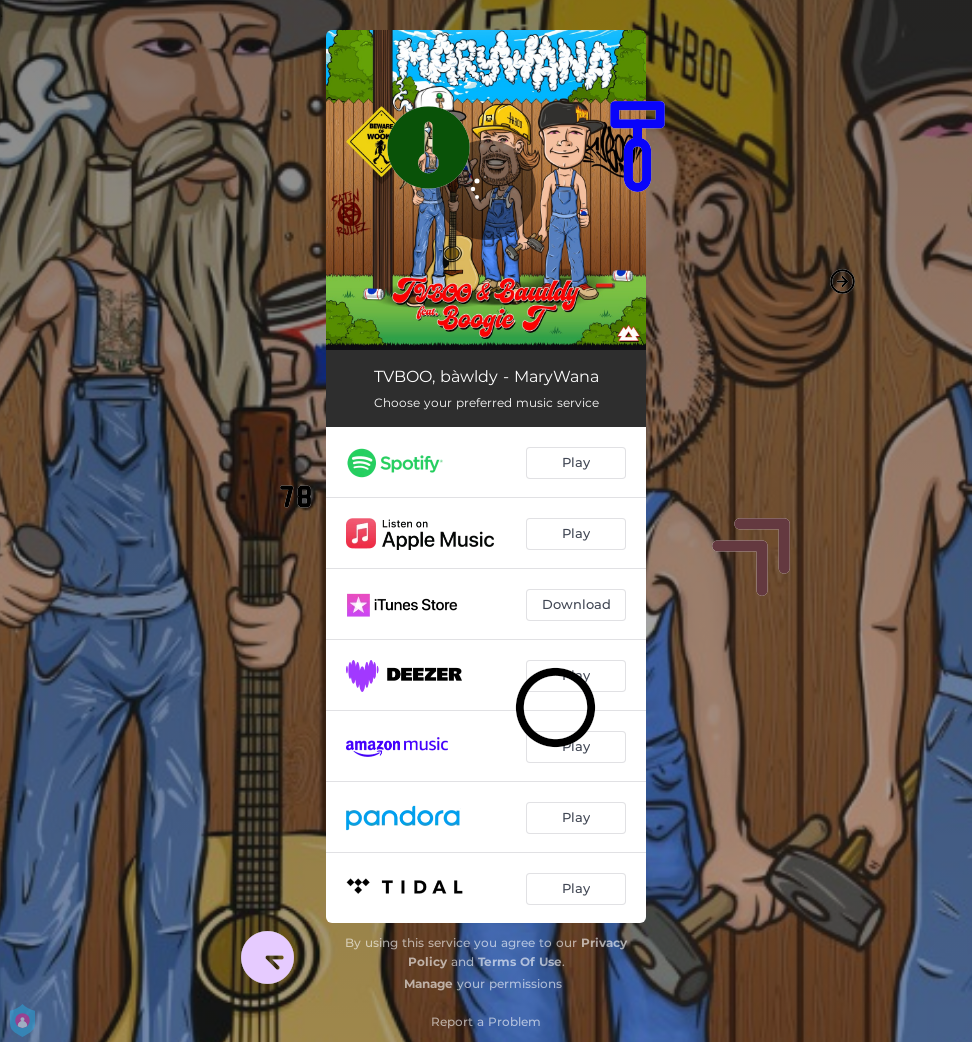  Describe the element at coordinates (428, 147) in the screenshot. I see `view current speed or performance metrics` at that location.